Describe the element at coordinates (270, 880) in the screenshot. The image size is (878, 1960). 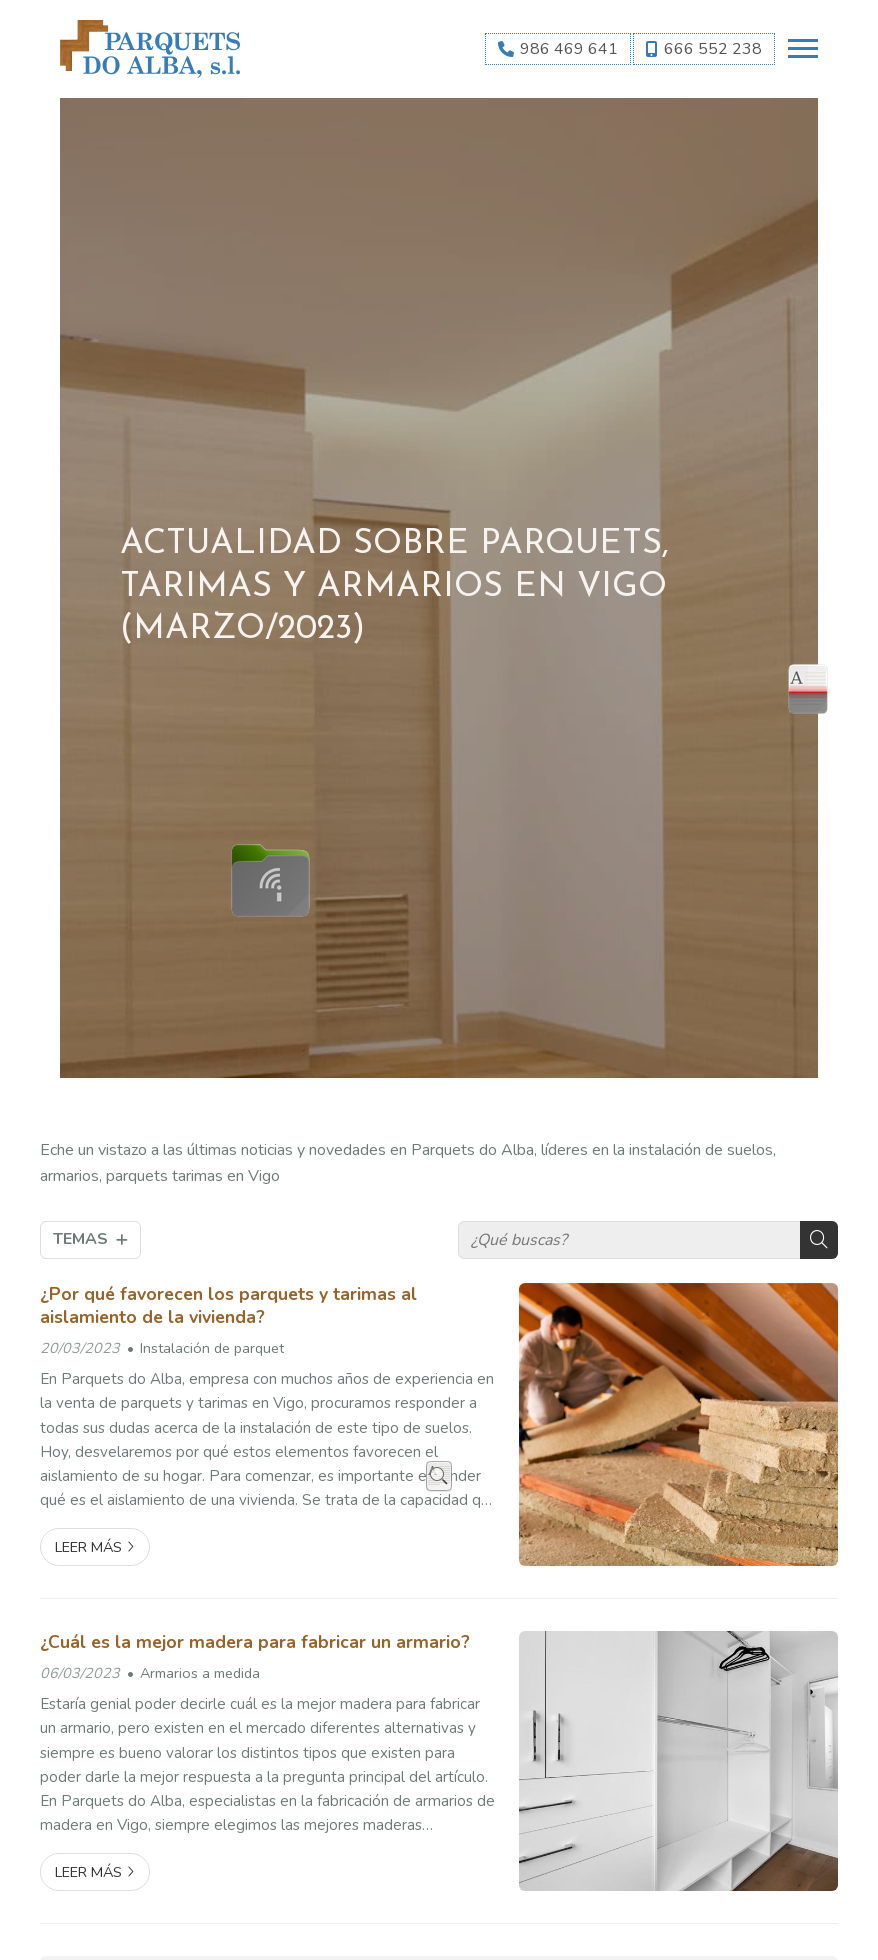
I see `open insync cloud sync folder` at that location.